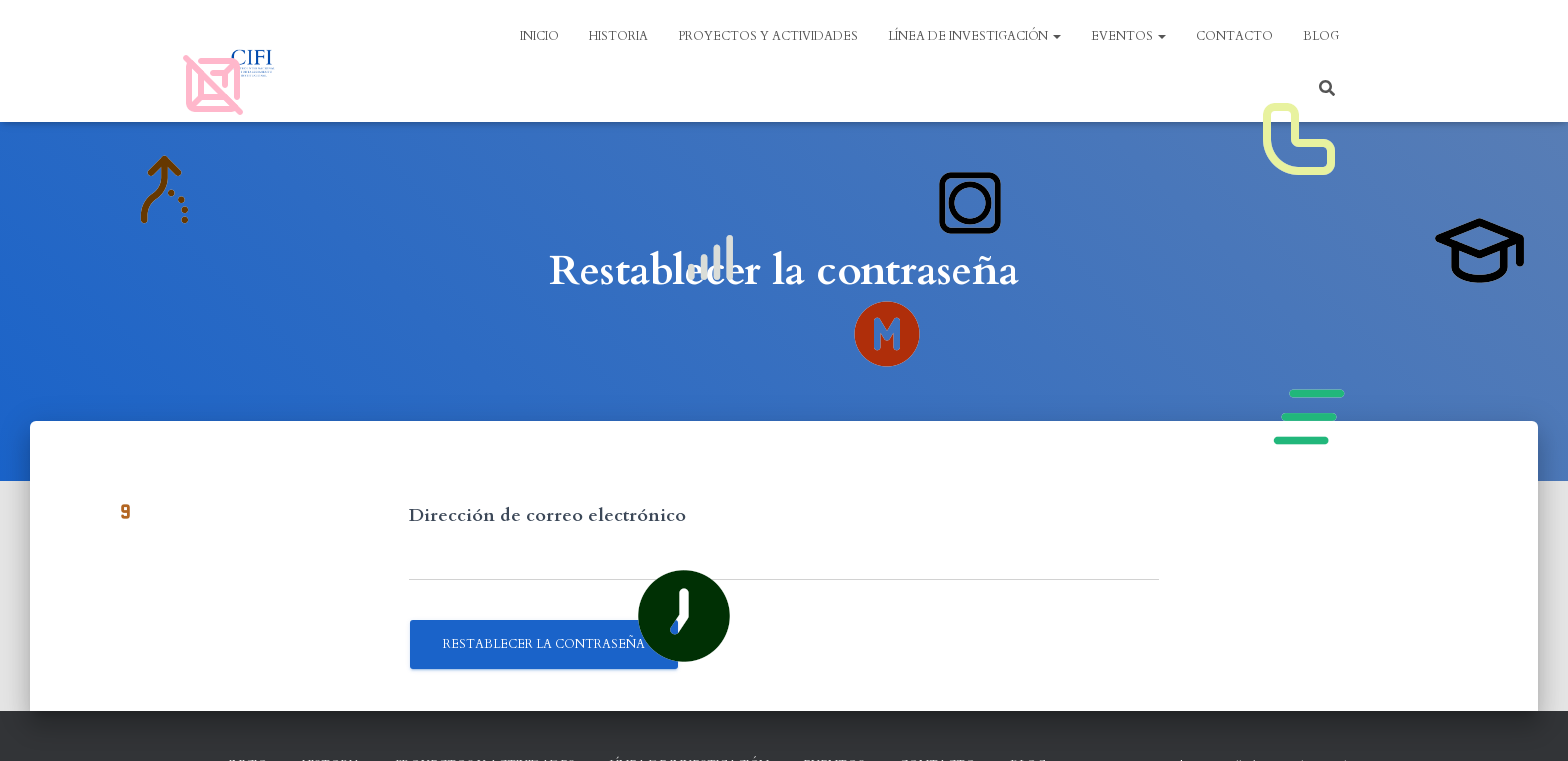  Describe the element at coordinates (710, 257) in the screenshot. I see `indicates full signal strength` at that location.